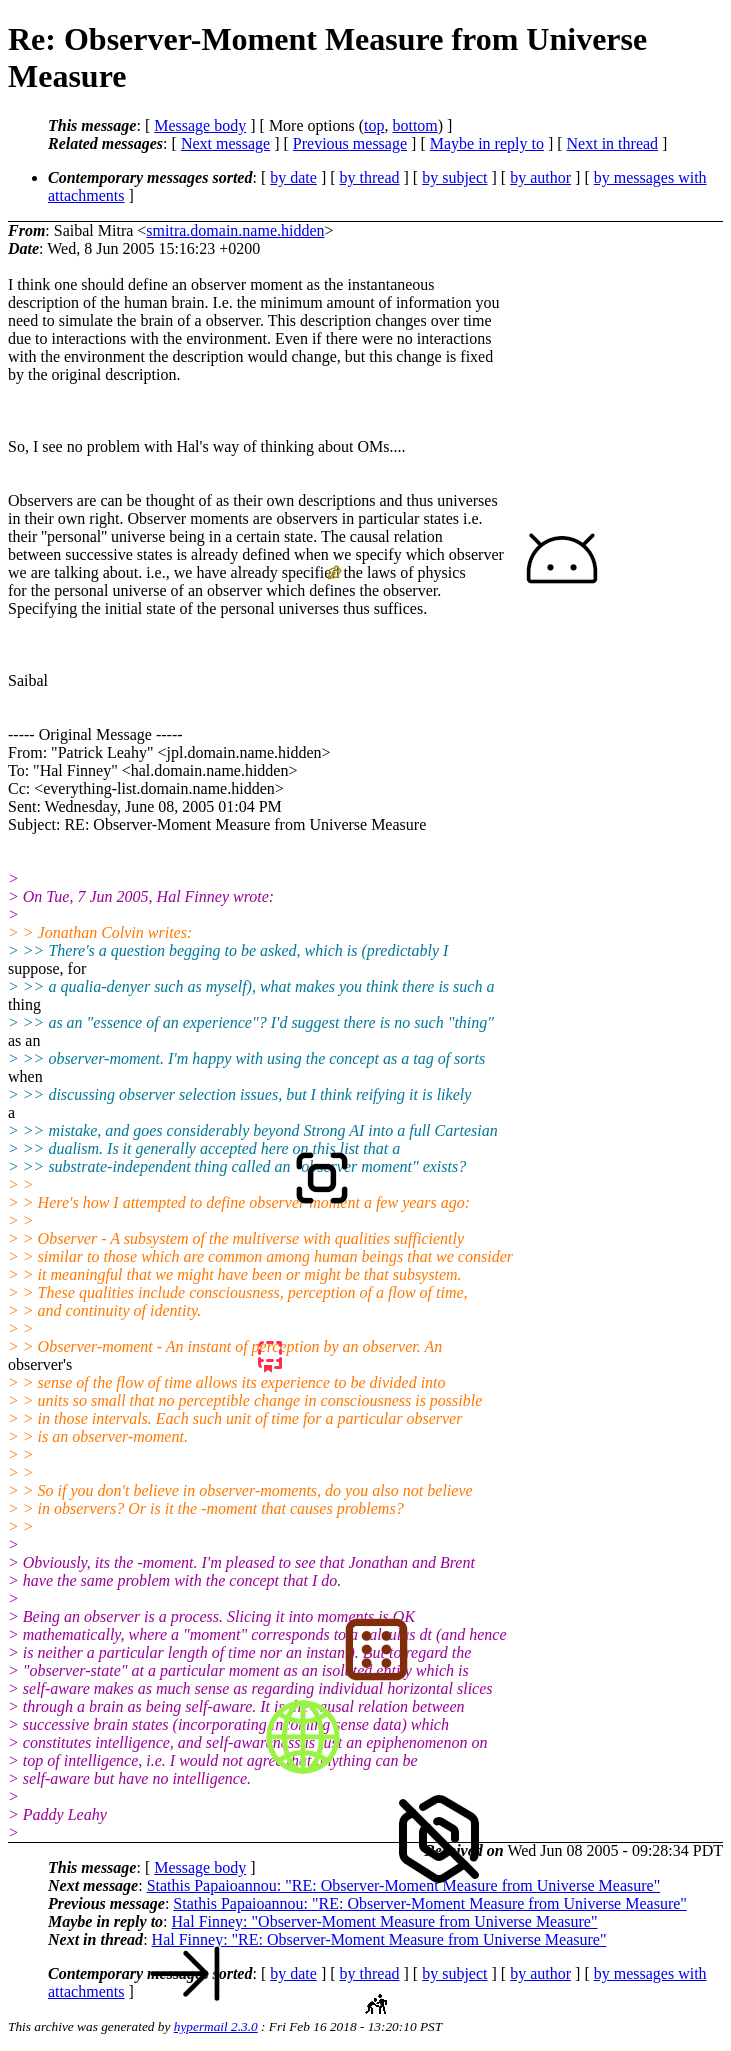 The width and height of the screenshot is (731, 2051). I want to click on access drawing or illustration tools, so click(334, 573).